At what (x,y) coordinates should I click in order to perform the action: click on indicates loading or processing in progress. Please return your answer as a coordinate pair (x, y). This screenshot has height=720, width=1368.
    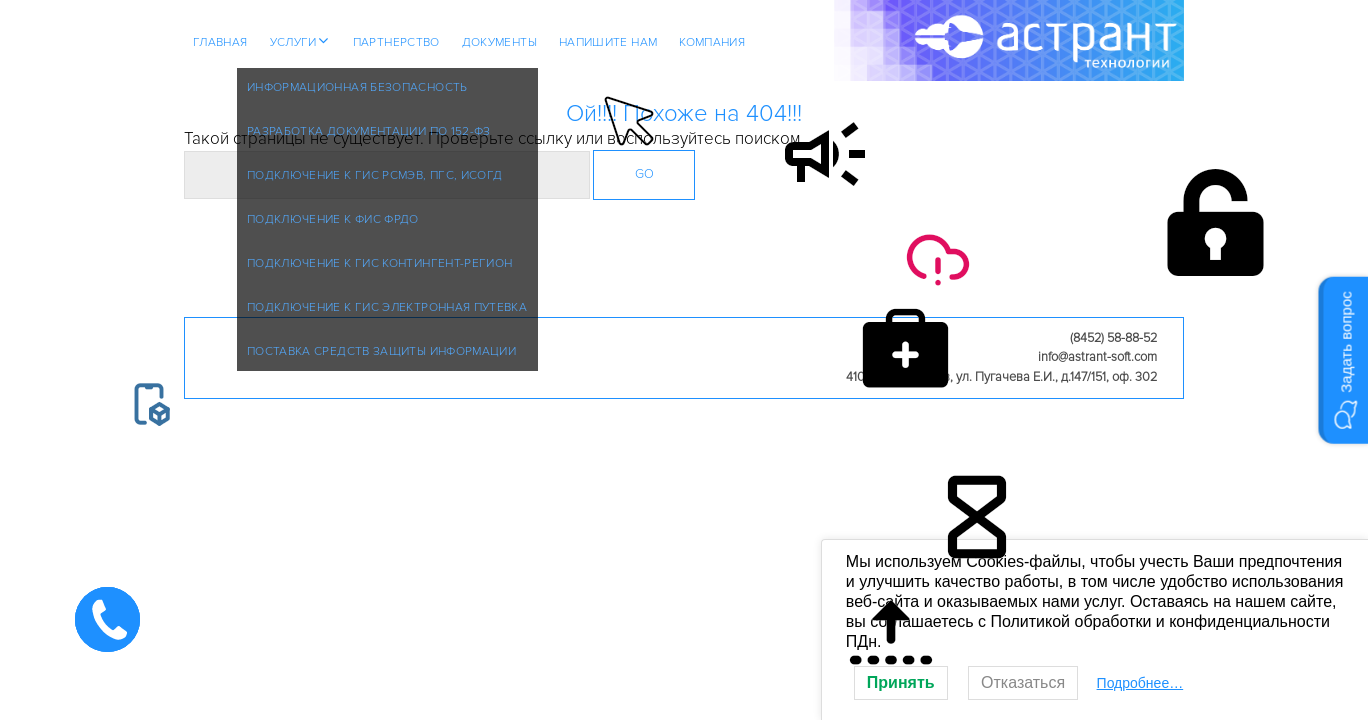
    Looking at the image, I should click on (977, 517).